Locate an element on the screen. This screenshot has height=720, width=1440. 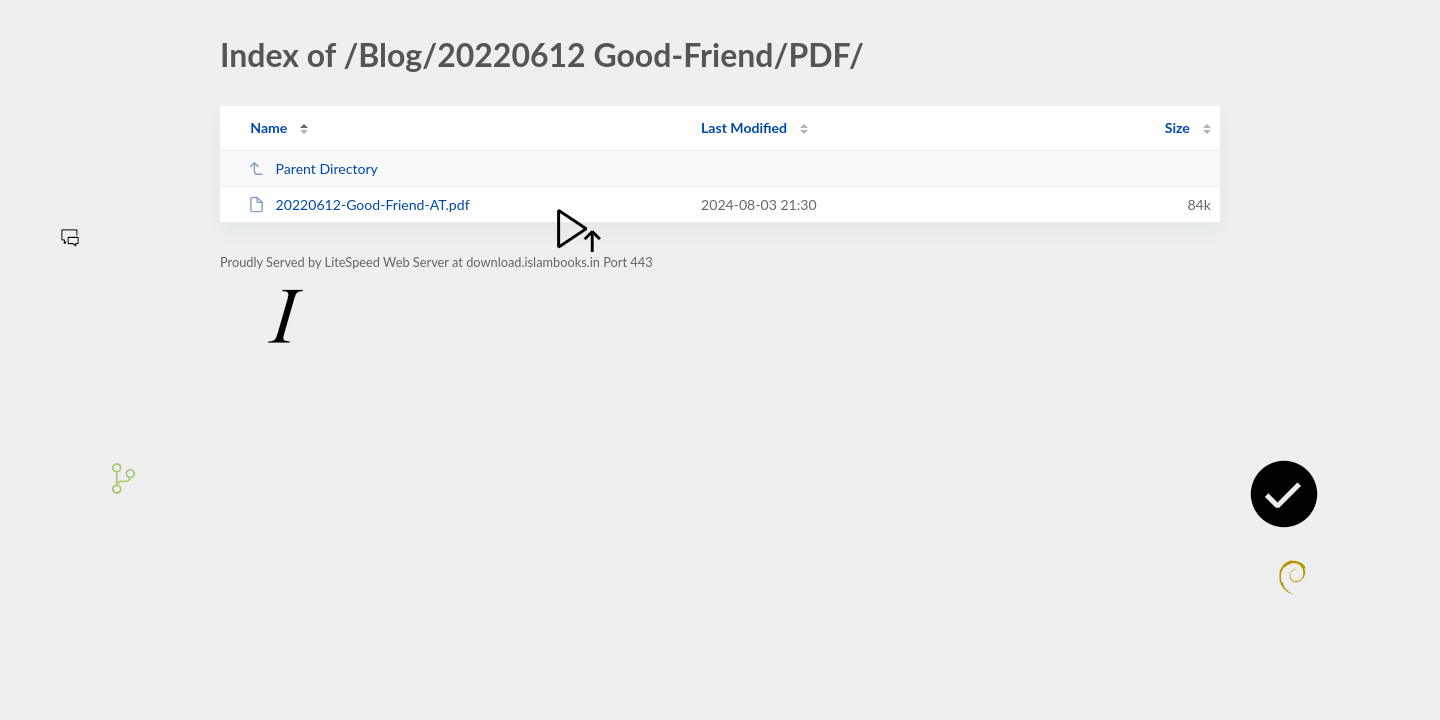
open discussion thread or comments is located at coordinates (70, 238).